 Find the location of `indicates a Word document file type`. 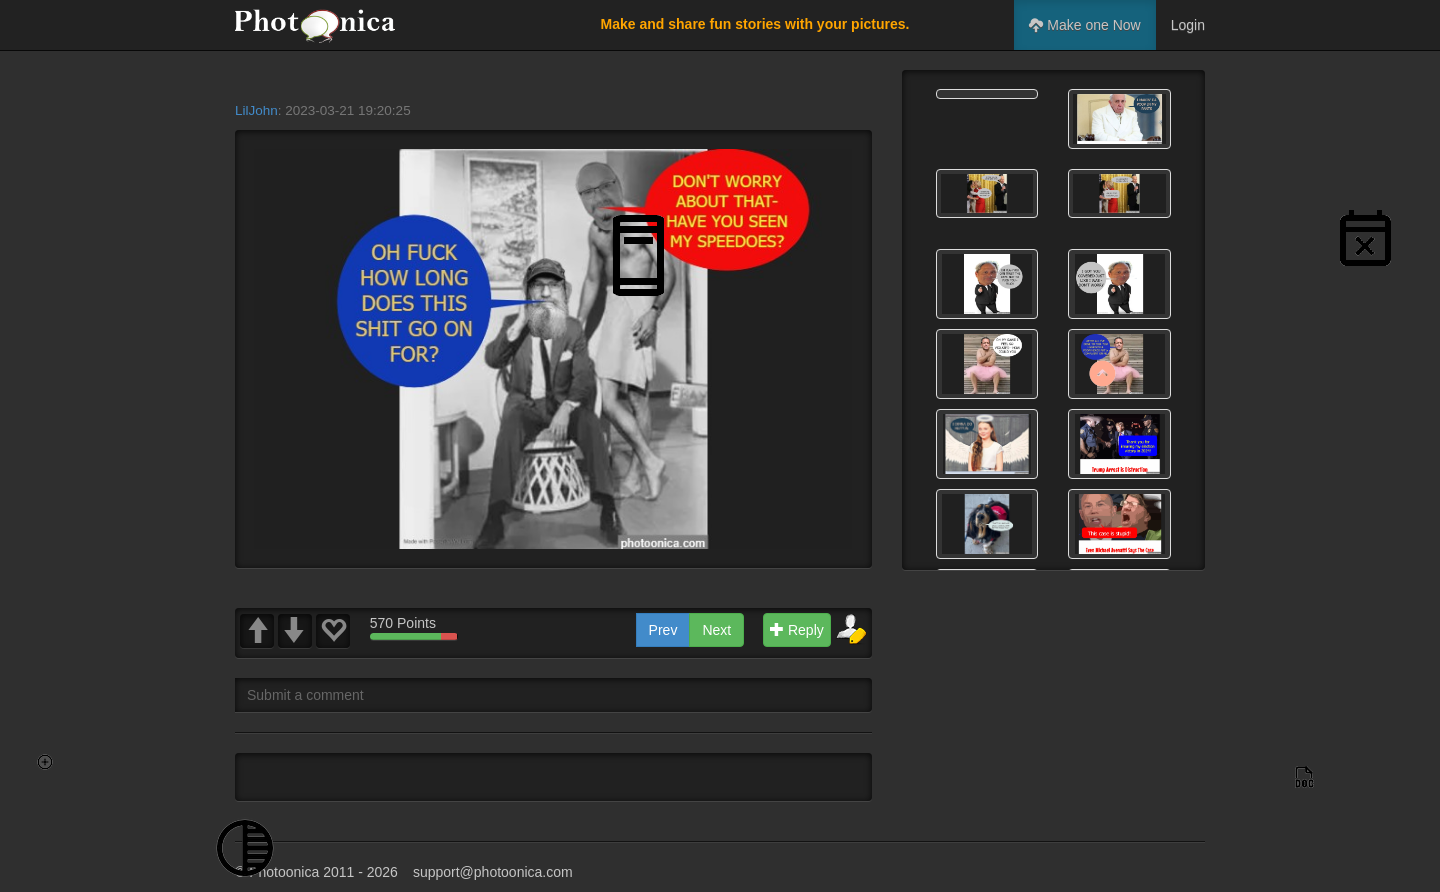

indicates a Word document file type is located at coordinates (1304, 777).